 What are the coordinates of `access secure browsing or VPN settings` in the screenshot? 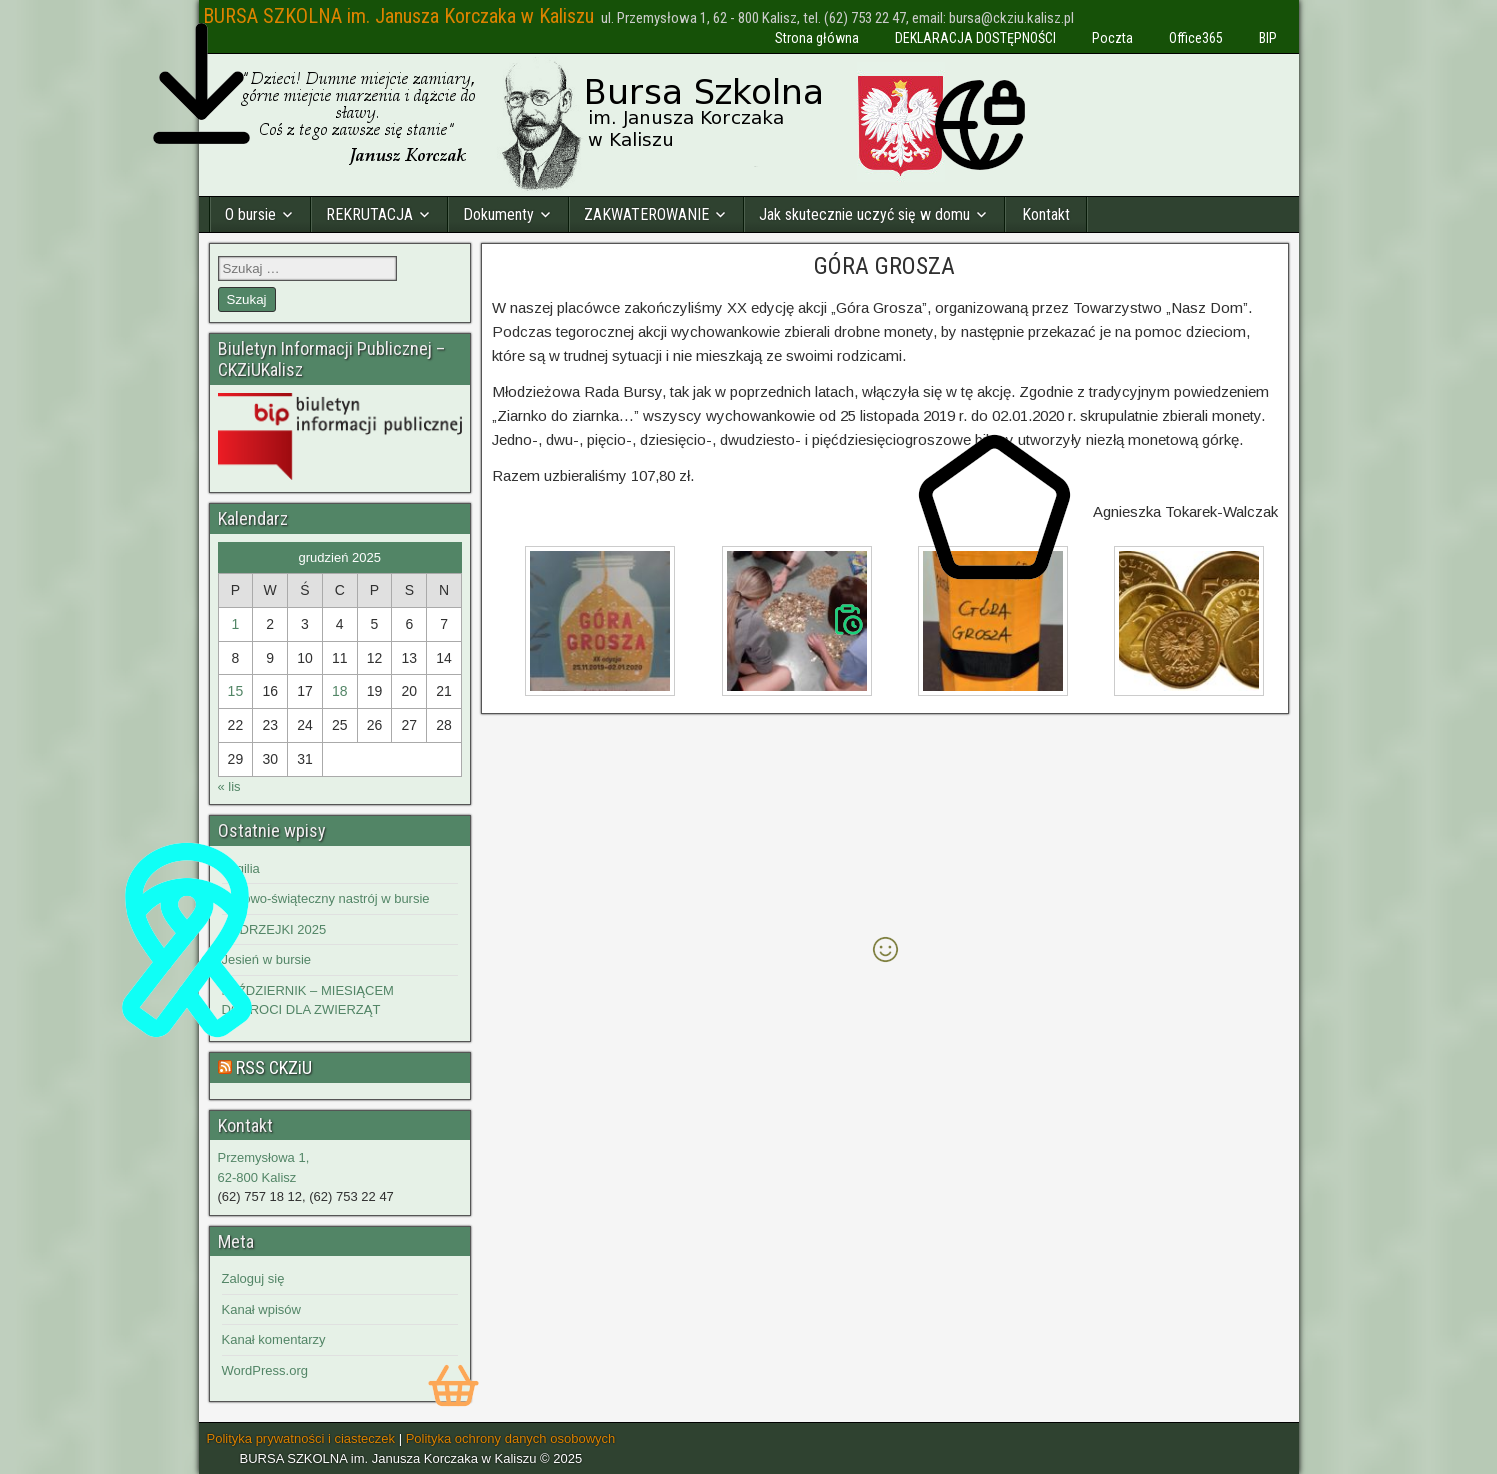 It's located at (980, 125).